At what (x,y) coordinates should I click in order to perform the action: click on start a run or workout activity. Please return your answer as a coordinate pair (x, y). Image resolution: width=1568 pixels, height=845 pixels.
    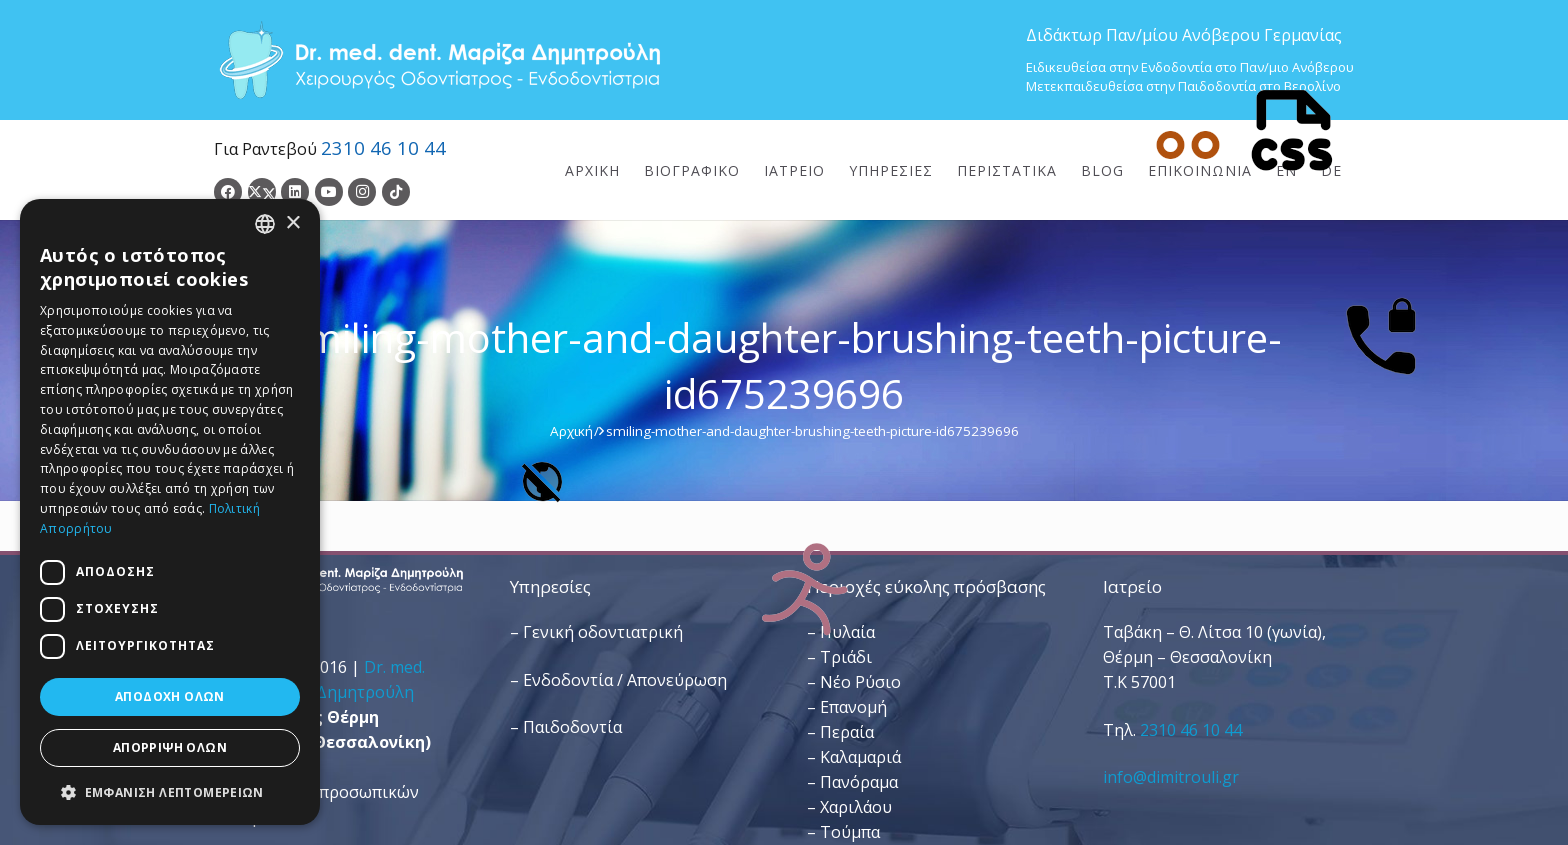
    Looking at the image, I should click on (806, 587).